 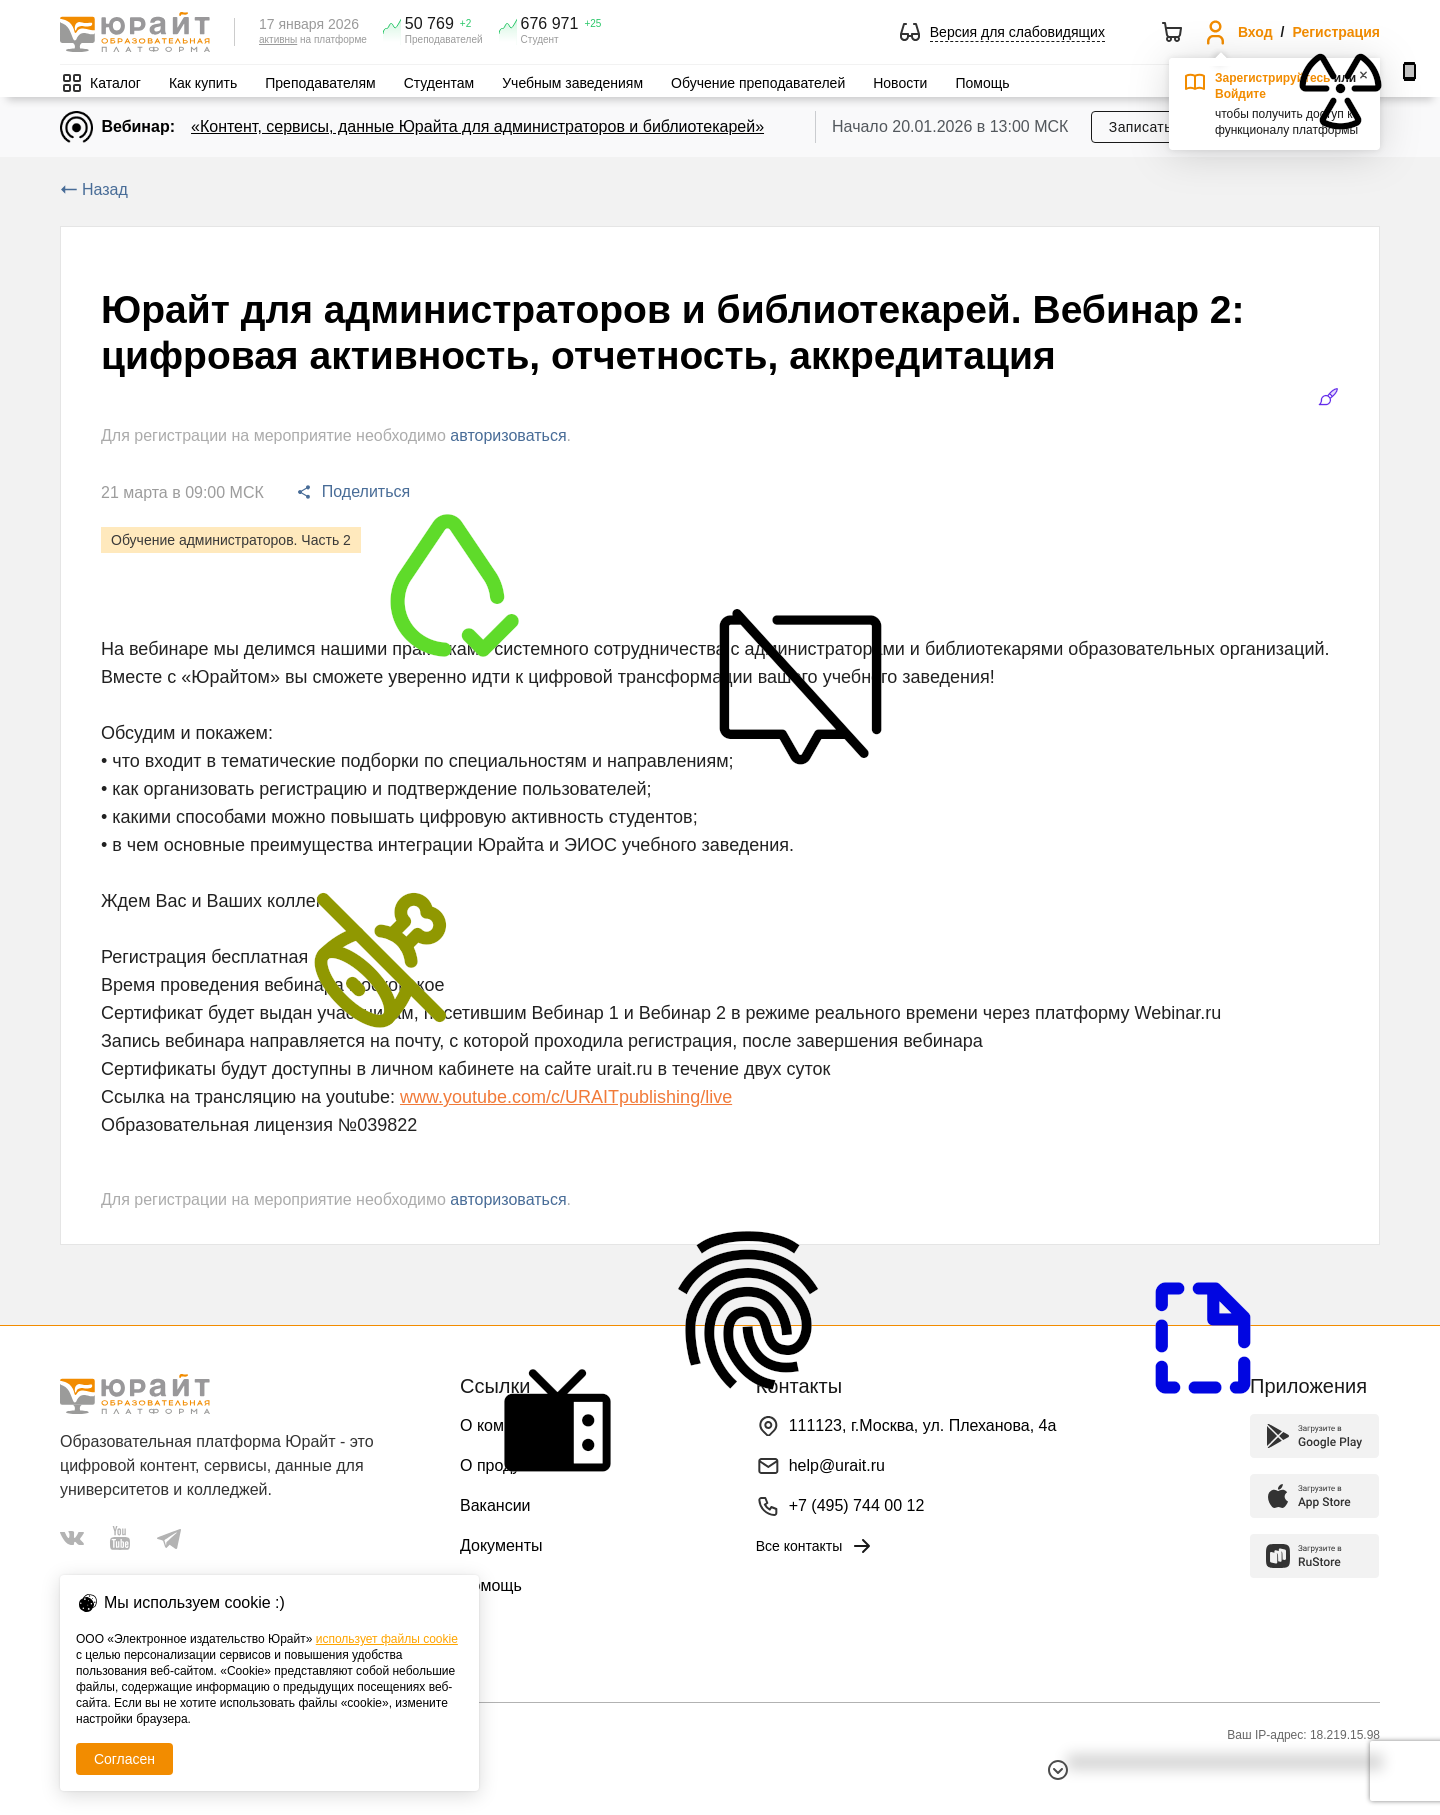 I want to click on a draft or unsaved document, so click(x=1203, y=1338).